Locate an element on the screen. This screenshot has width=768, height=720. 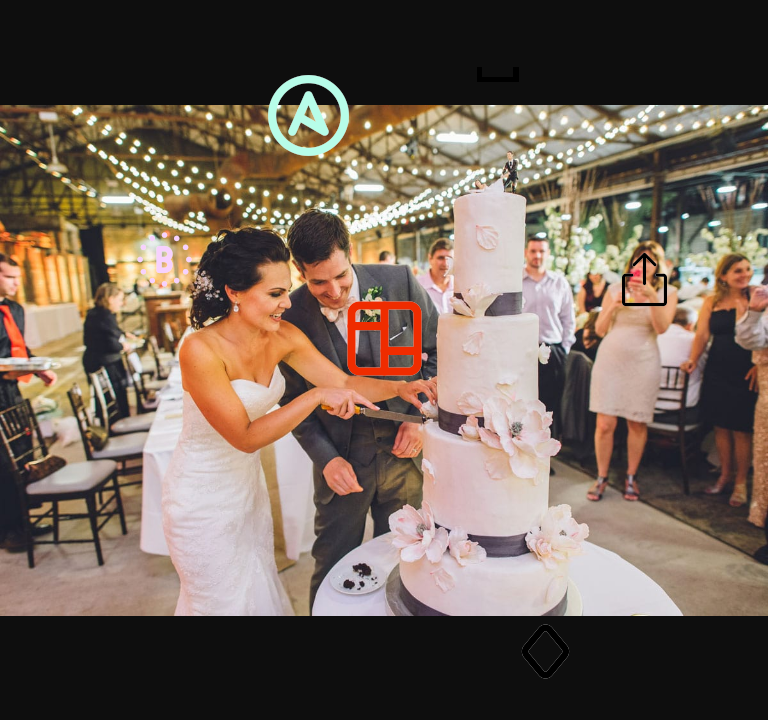
ansible automation platform logo is located at coordinates (308, 115).